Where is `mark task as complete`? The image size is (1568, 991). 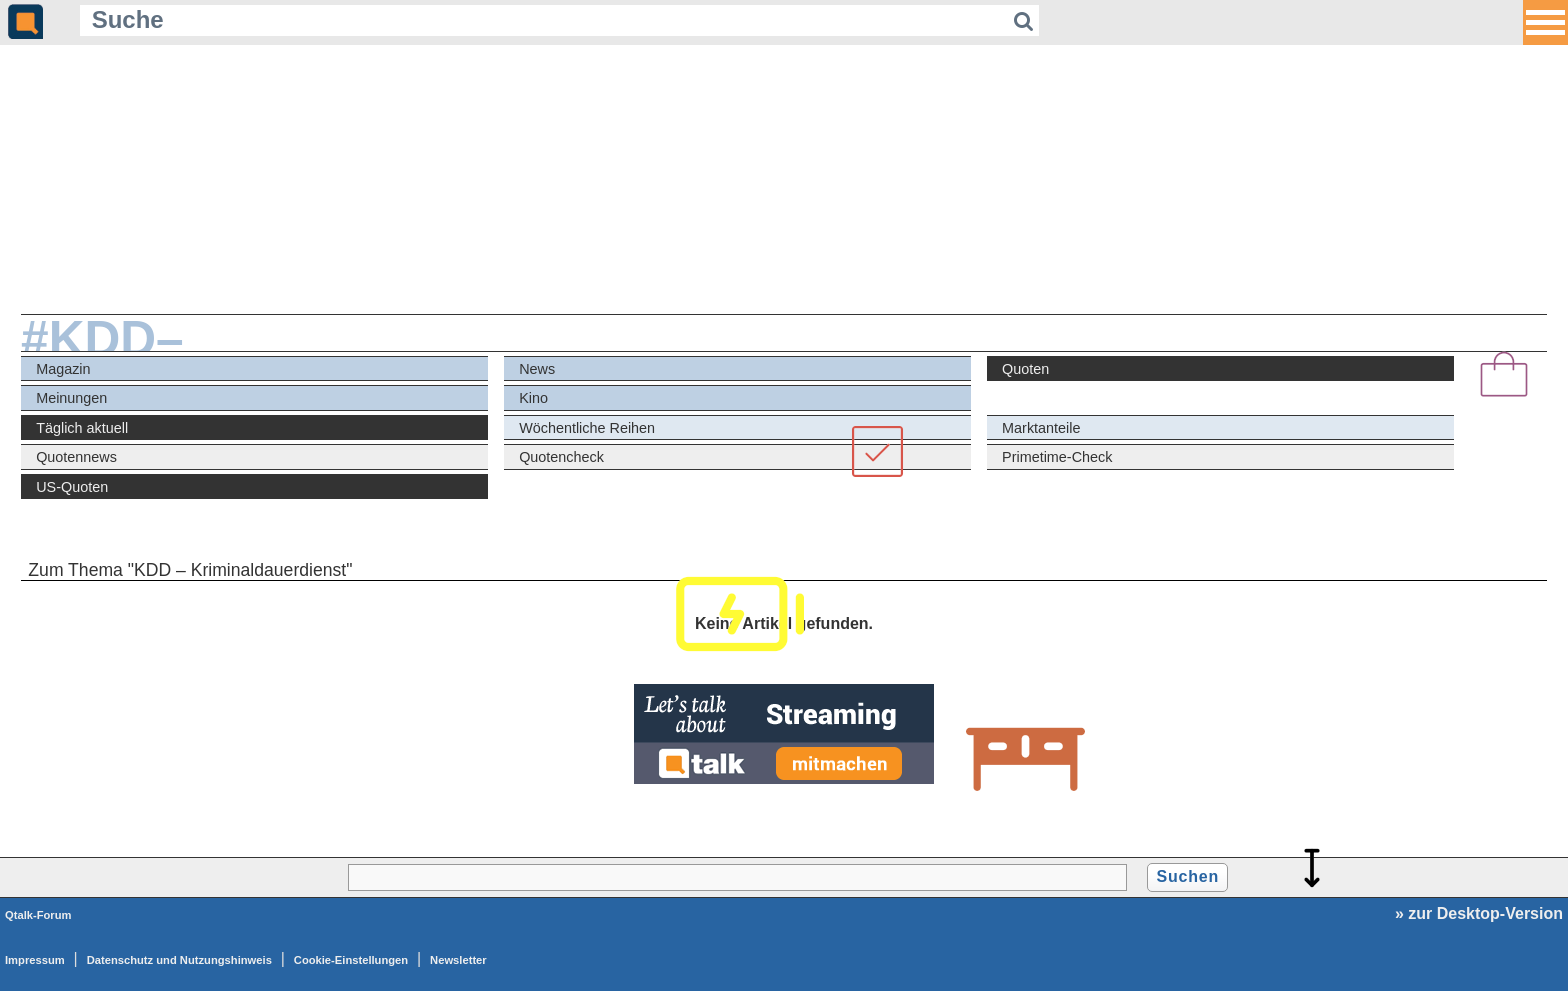
mark task as complete is located at coordinates (877, 451).